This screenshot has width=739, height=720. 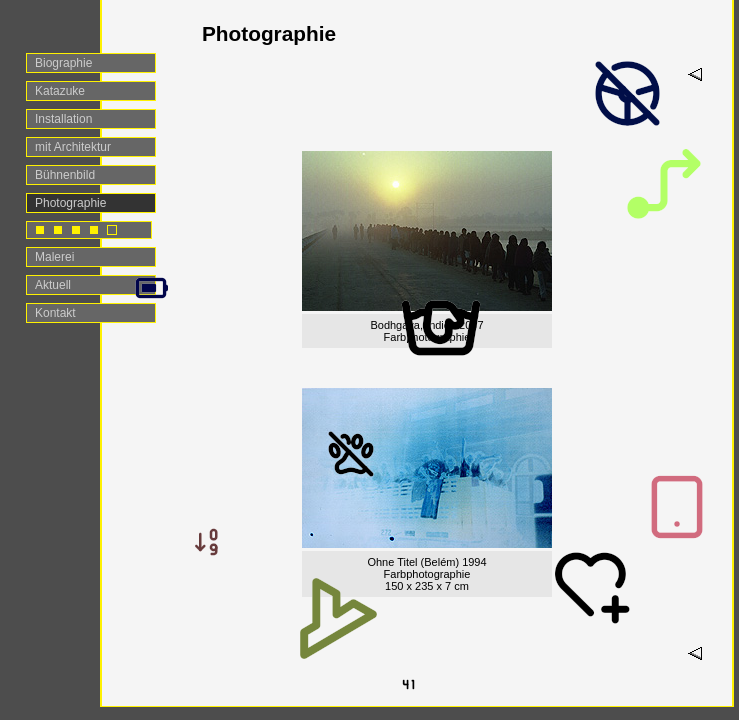 What do you see at coordinates (441, 328) in the screenshot?
I see `wash hands reminder or hygiene indicator` at bounding box center [441, 328].